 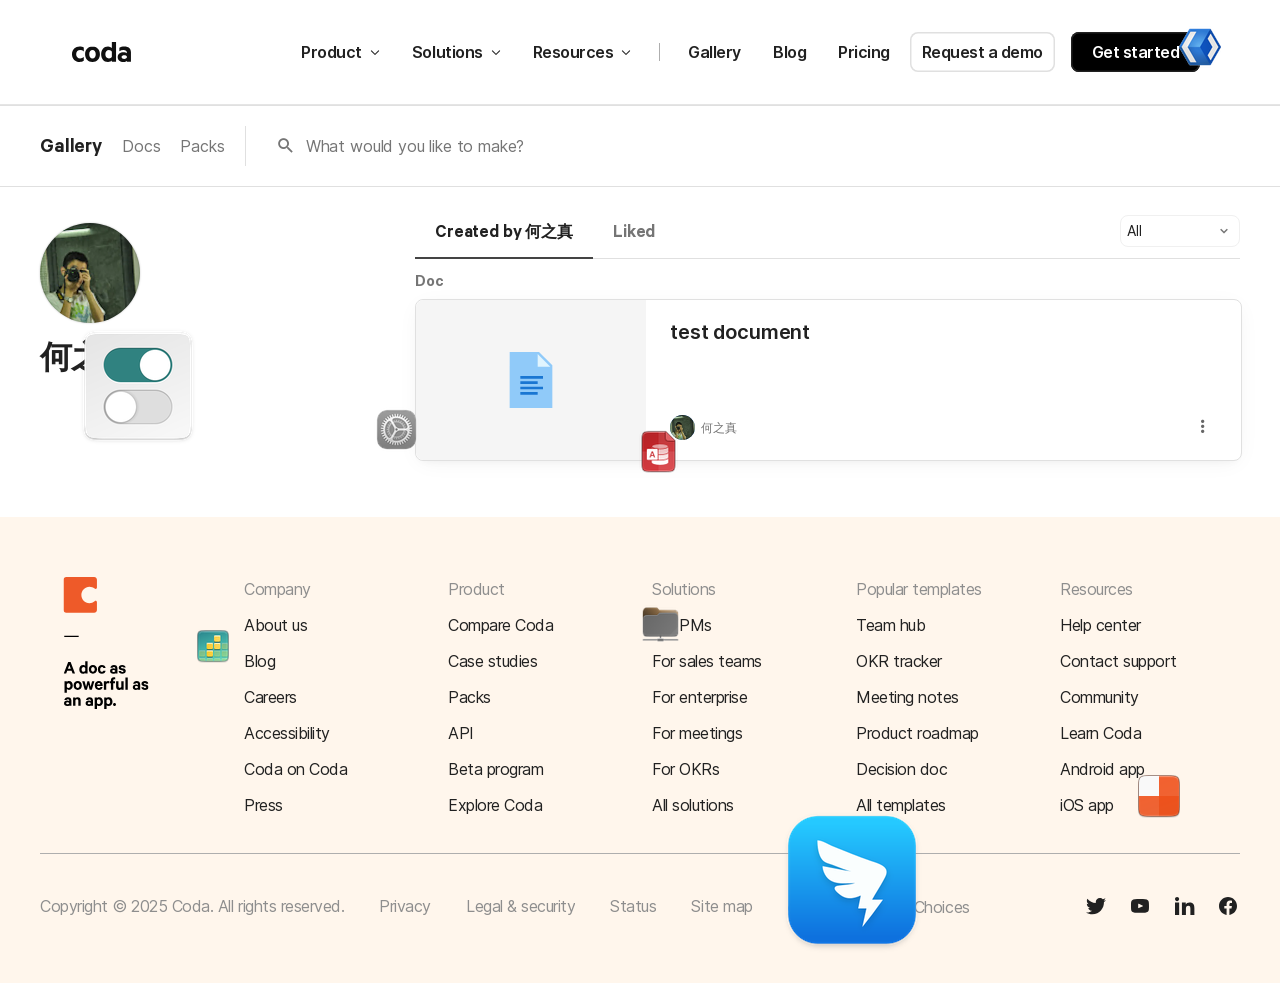 What do you see at coordinates (658, 451) in the screenshot?
I see `microsoft access database file` at bounding box center [658, 451].